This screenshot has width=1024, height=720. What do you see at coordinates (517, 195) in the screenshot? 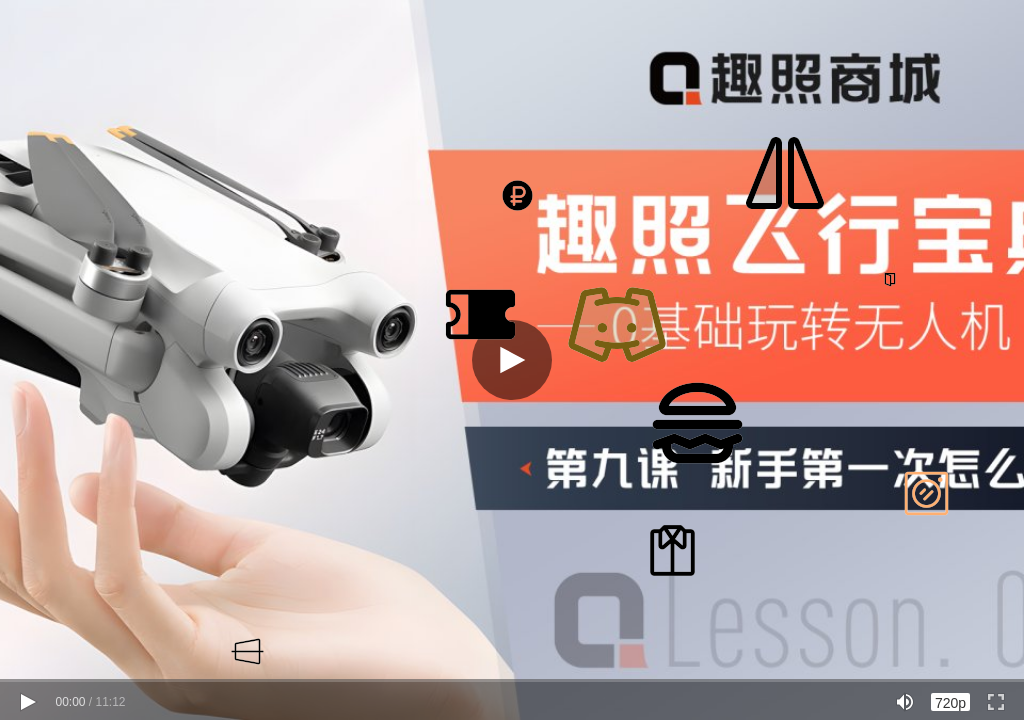
I see `view price in russian rubles` at bounding box center [517, 195].